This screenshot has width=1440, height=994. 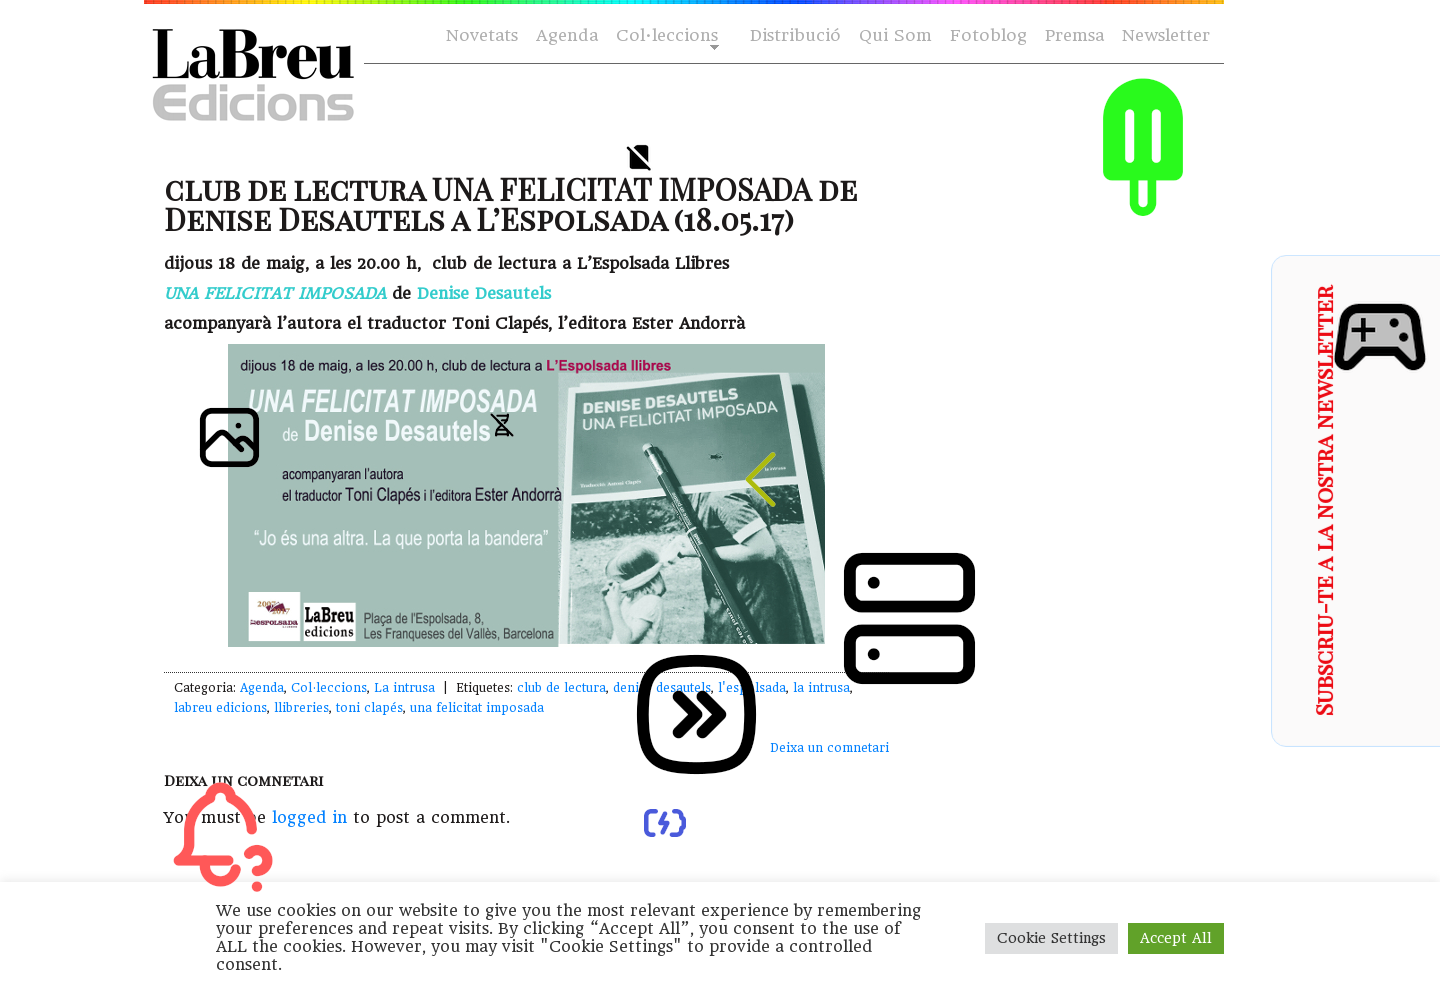 I want to click on go back to the previous screen, so click(x=760, y=479).